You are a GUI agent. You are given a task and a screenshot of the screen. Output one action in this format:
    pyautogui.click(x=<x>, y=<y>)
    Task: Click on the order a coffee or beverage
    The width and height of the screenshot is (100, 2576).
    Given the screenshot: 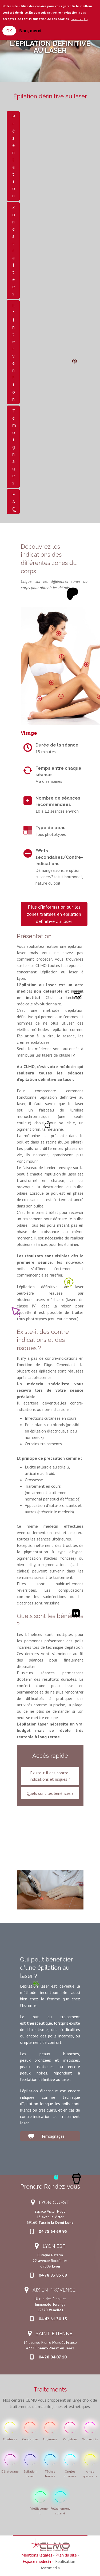 What is the action you would take?
    pyautogui.click(x=77, y=2178)
    